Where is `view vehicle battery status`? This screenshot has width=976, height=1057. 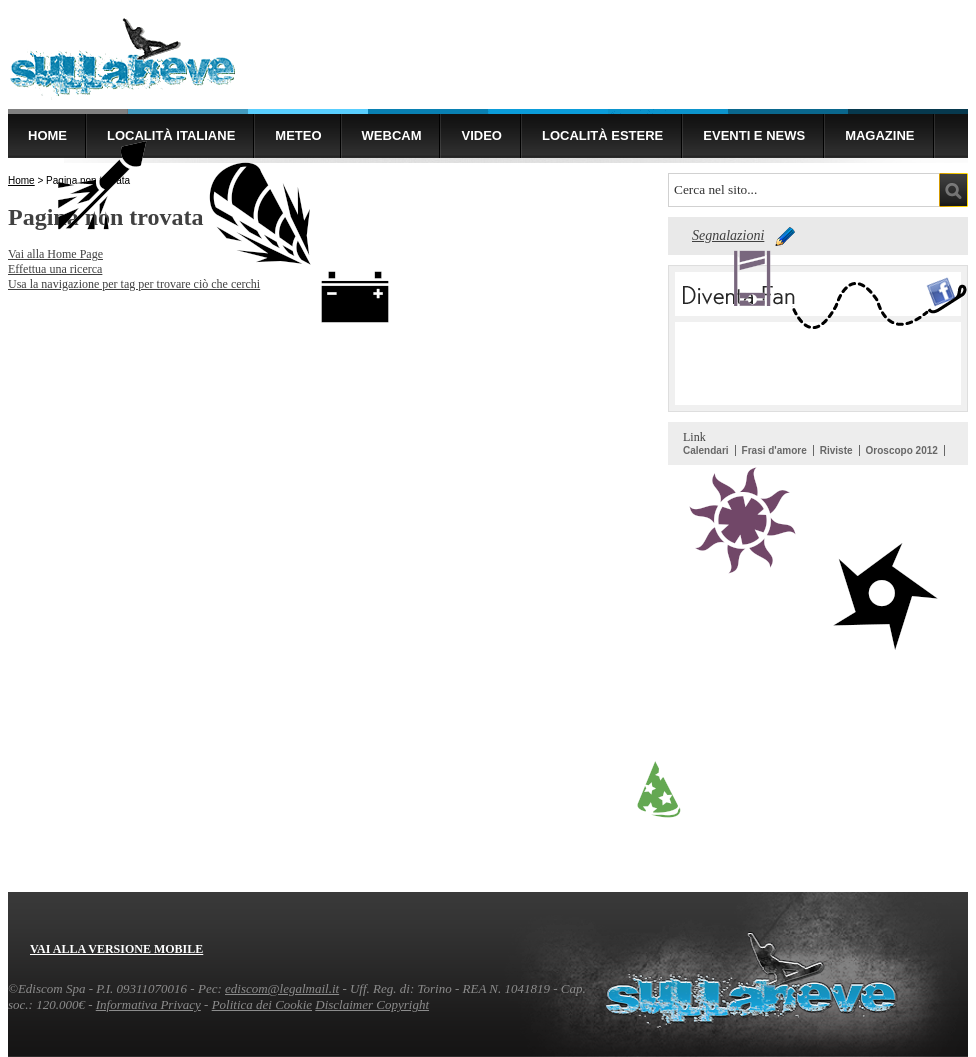 view vehicle battery status is located at coordinates (355, 297).